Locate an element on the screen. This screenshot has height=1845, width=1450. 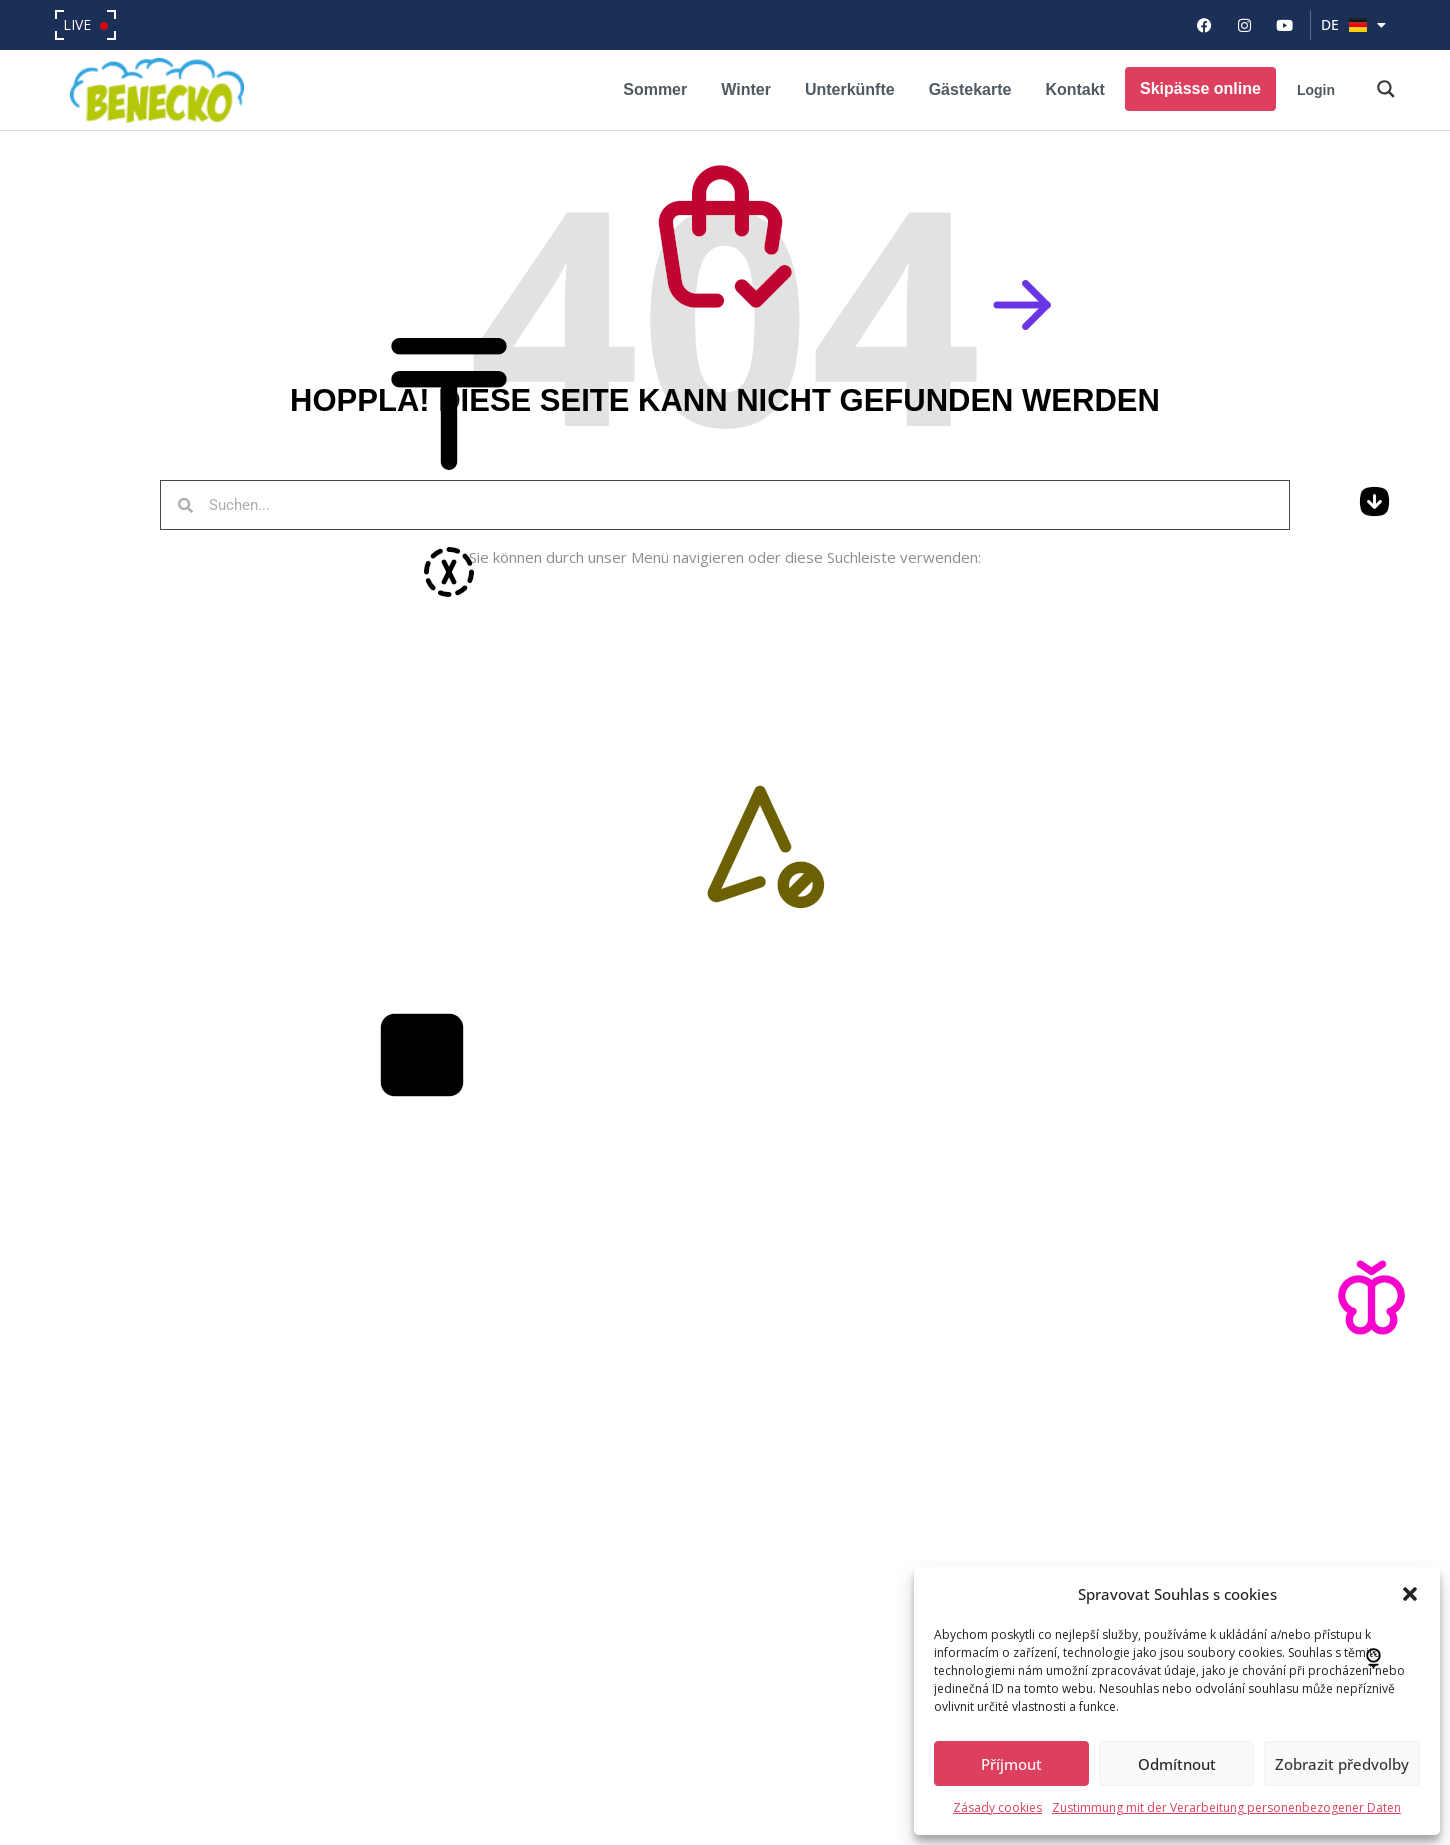
purchase completed successfully is located at coordinates (720, 236).